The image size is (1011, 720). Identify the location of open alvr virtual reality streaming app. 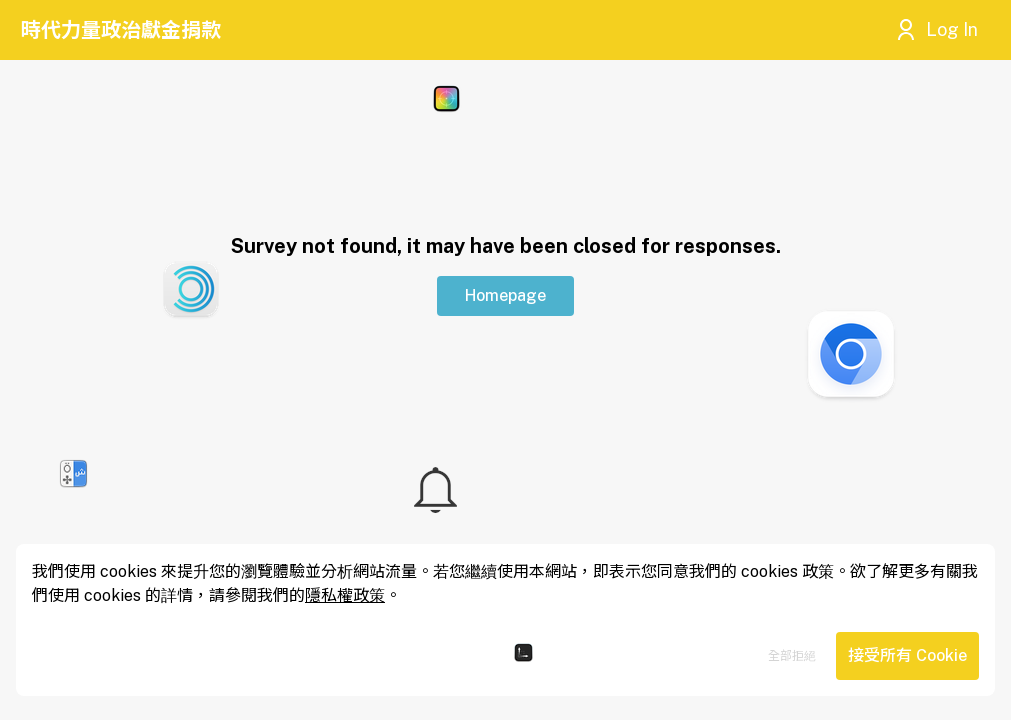
(191, 289).